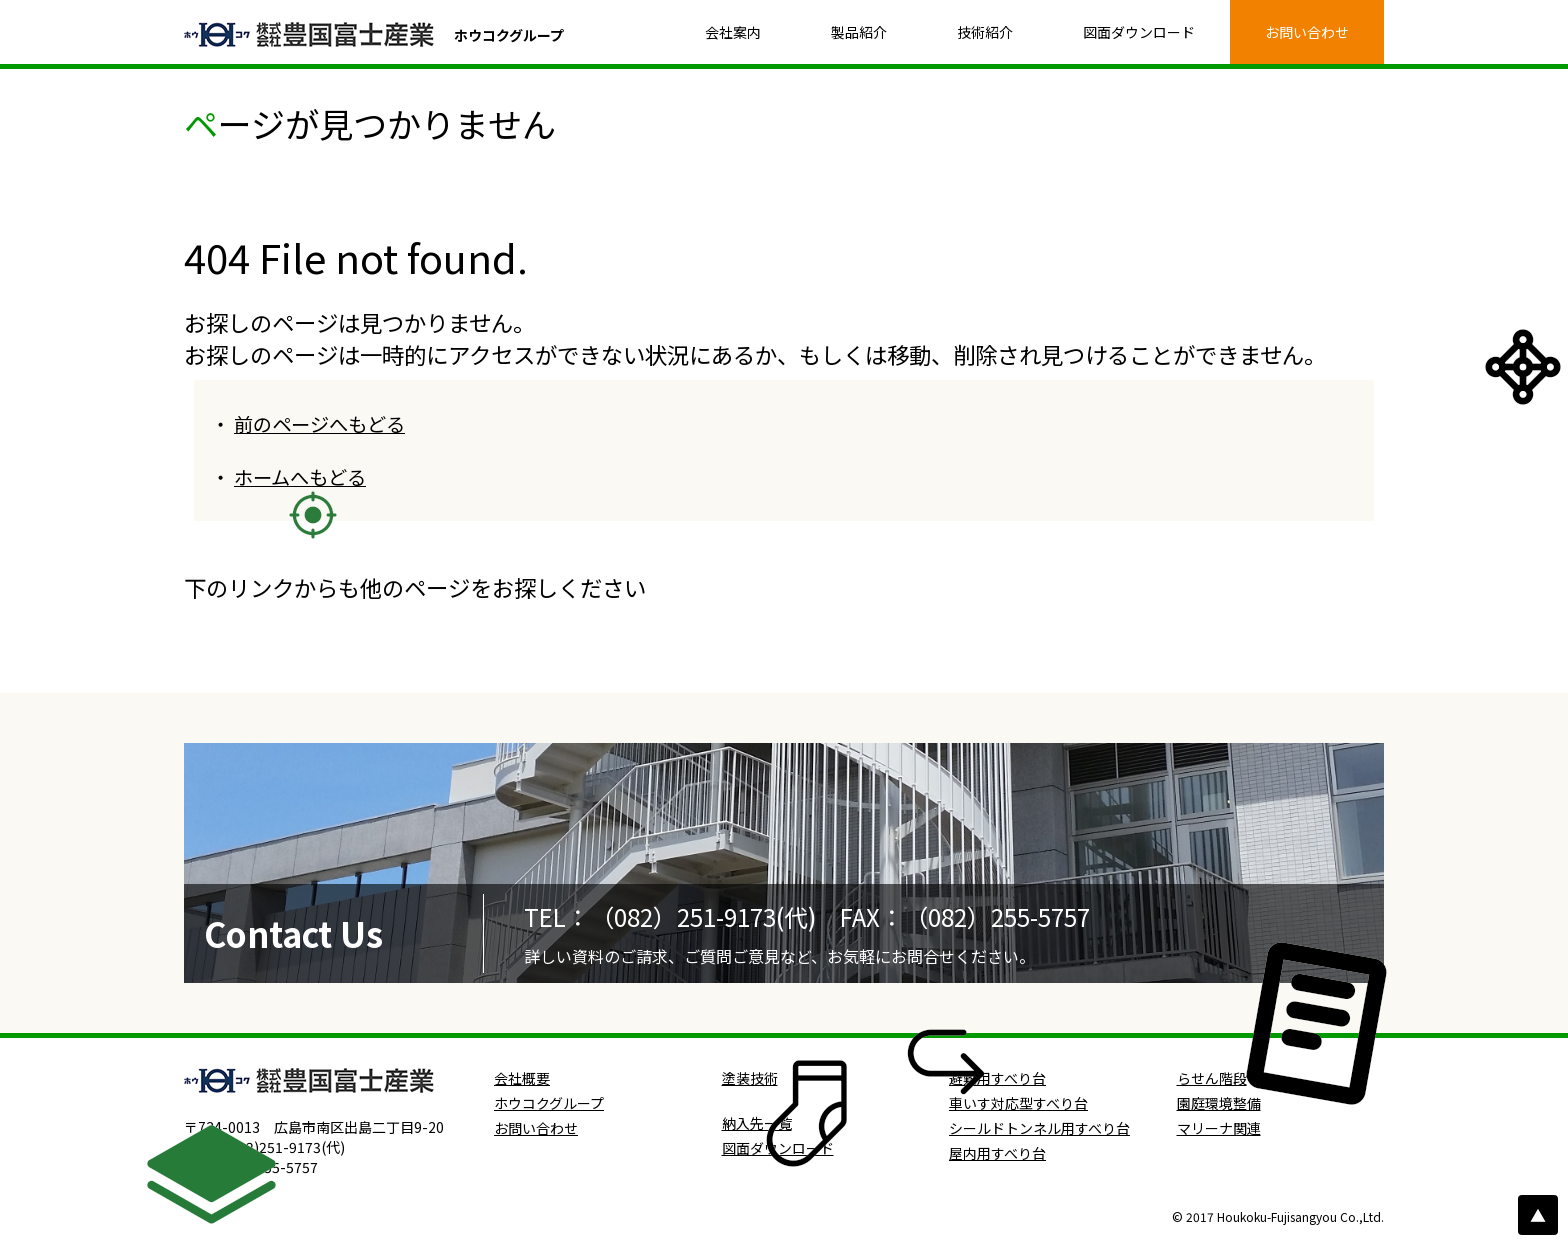 Image resolution: width=1568 pixels, height=1245 pixels. Describe the element at coordinates (1316, 1023) in the screenshot. I see `view your resume or CV` at that location.